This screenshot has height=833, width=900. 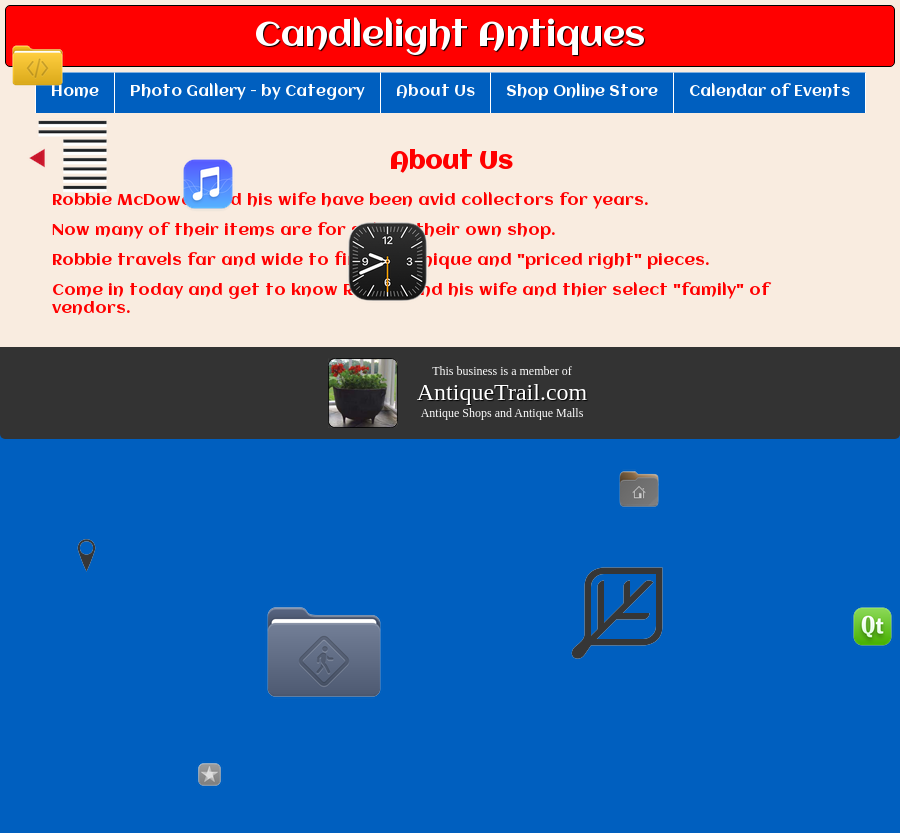 What do you see at coordinates (86, 554) in the screenshot?
I see `open maps application` at bounding box center [86, 554].